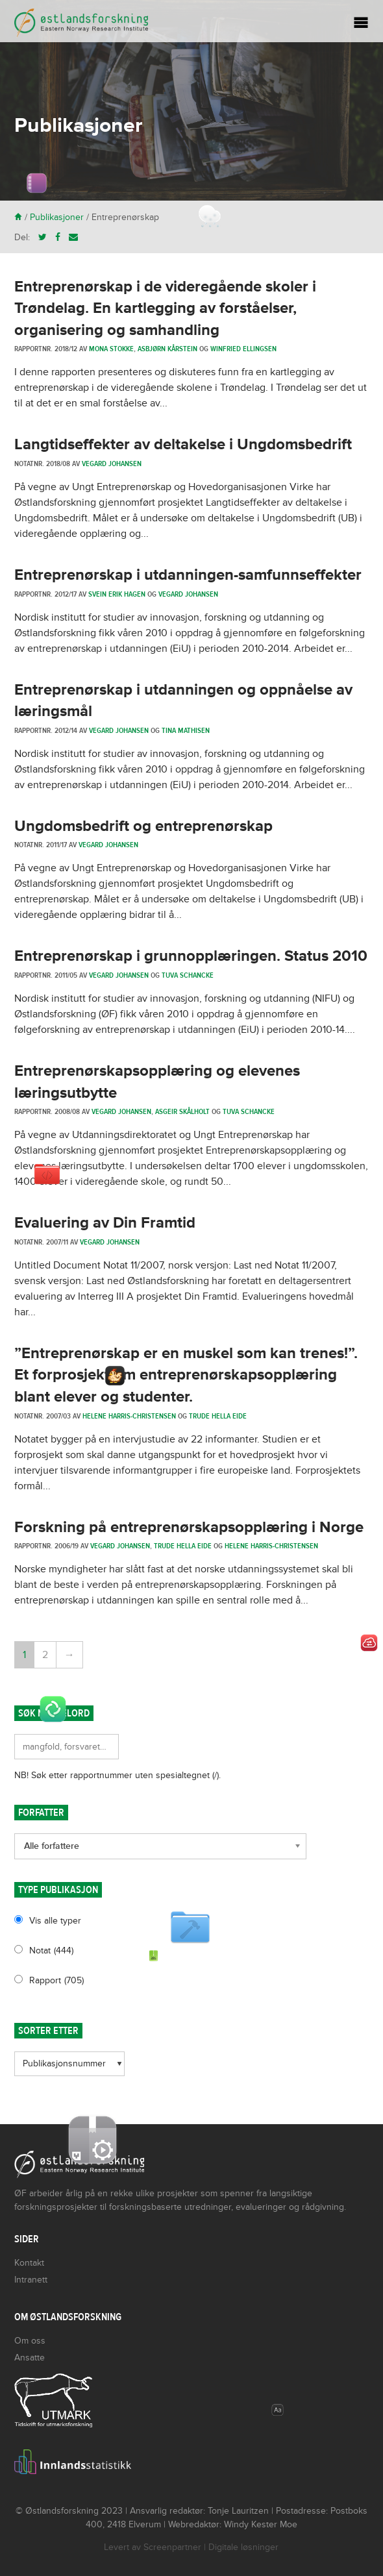 This screenshot has height=2576, width=383. I want to click on android application package file (APK), so click(153, 1955).